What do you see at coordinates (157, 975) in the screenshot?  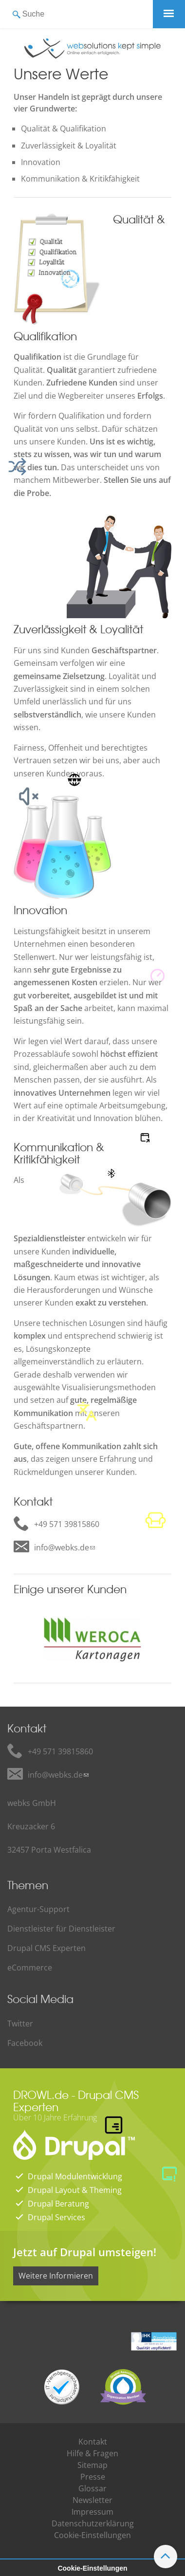 I see `test internet connection speed` at bounding box center [157, 975].